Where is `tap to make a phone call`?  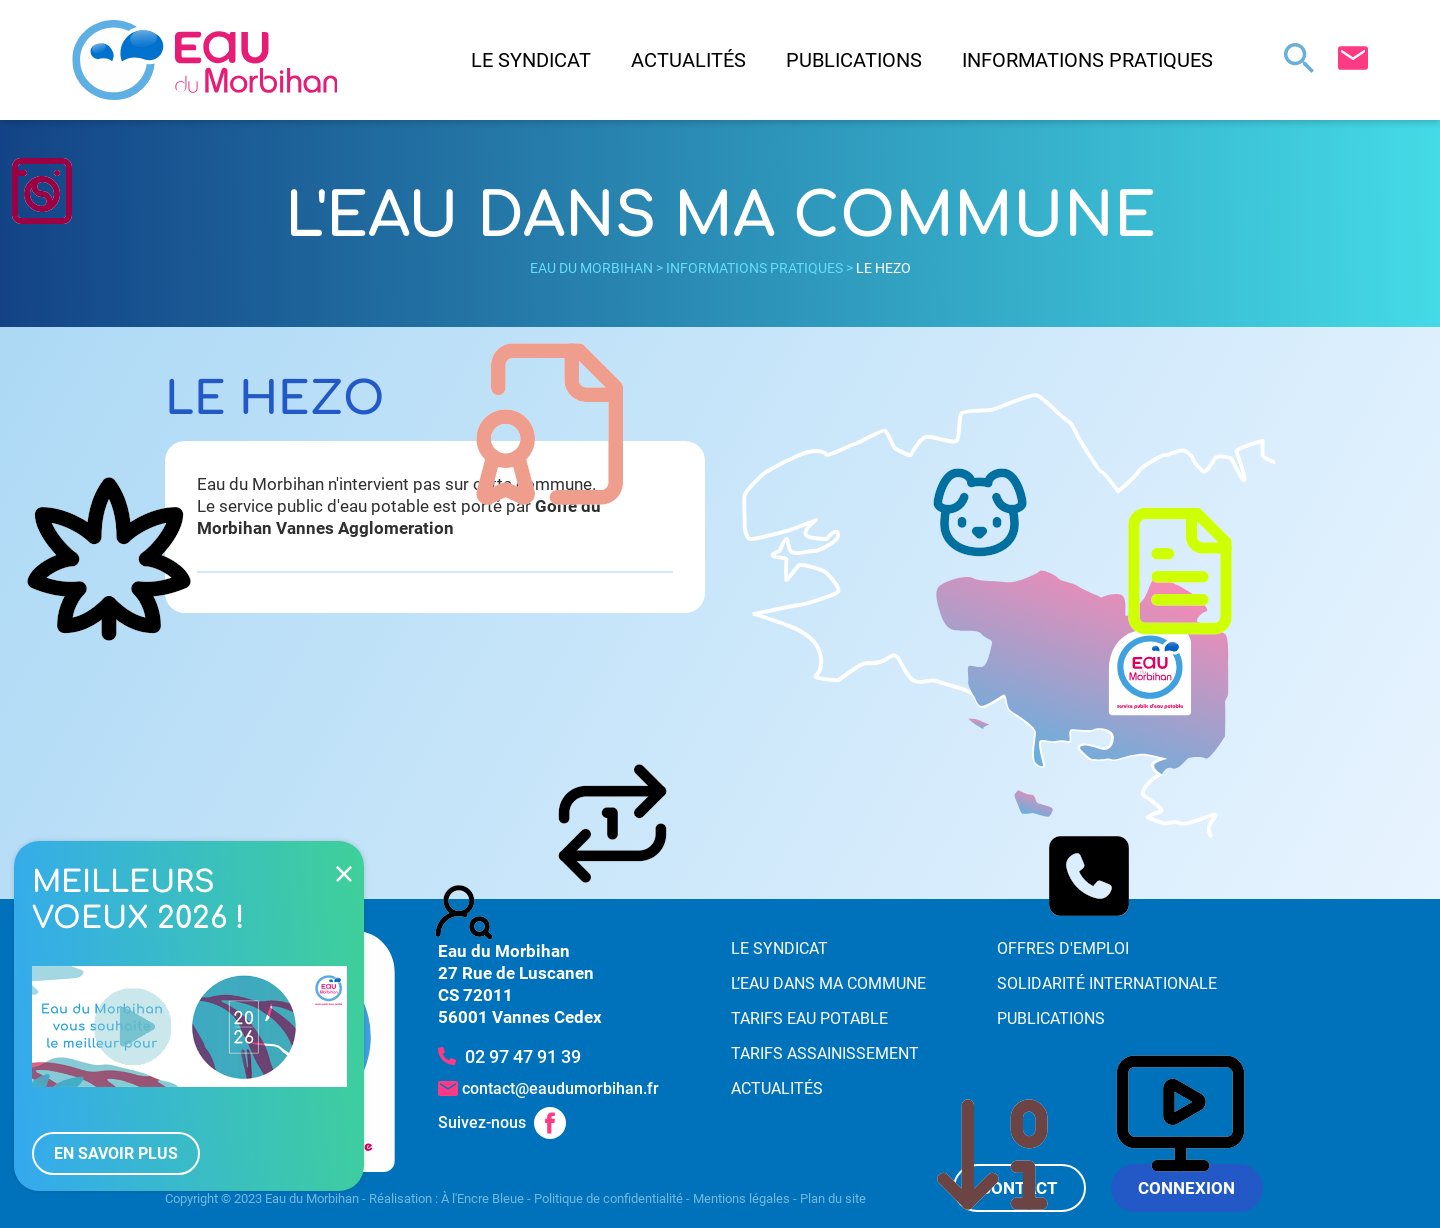
tap to make a phone call is located at coordinates (1089, 876).